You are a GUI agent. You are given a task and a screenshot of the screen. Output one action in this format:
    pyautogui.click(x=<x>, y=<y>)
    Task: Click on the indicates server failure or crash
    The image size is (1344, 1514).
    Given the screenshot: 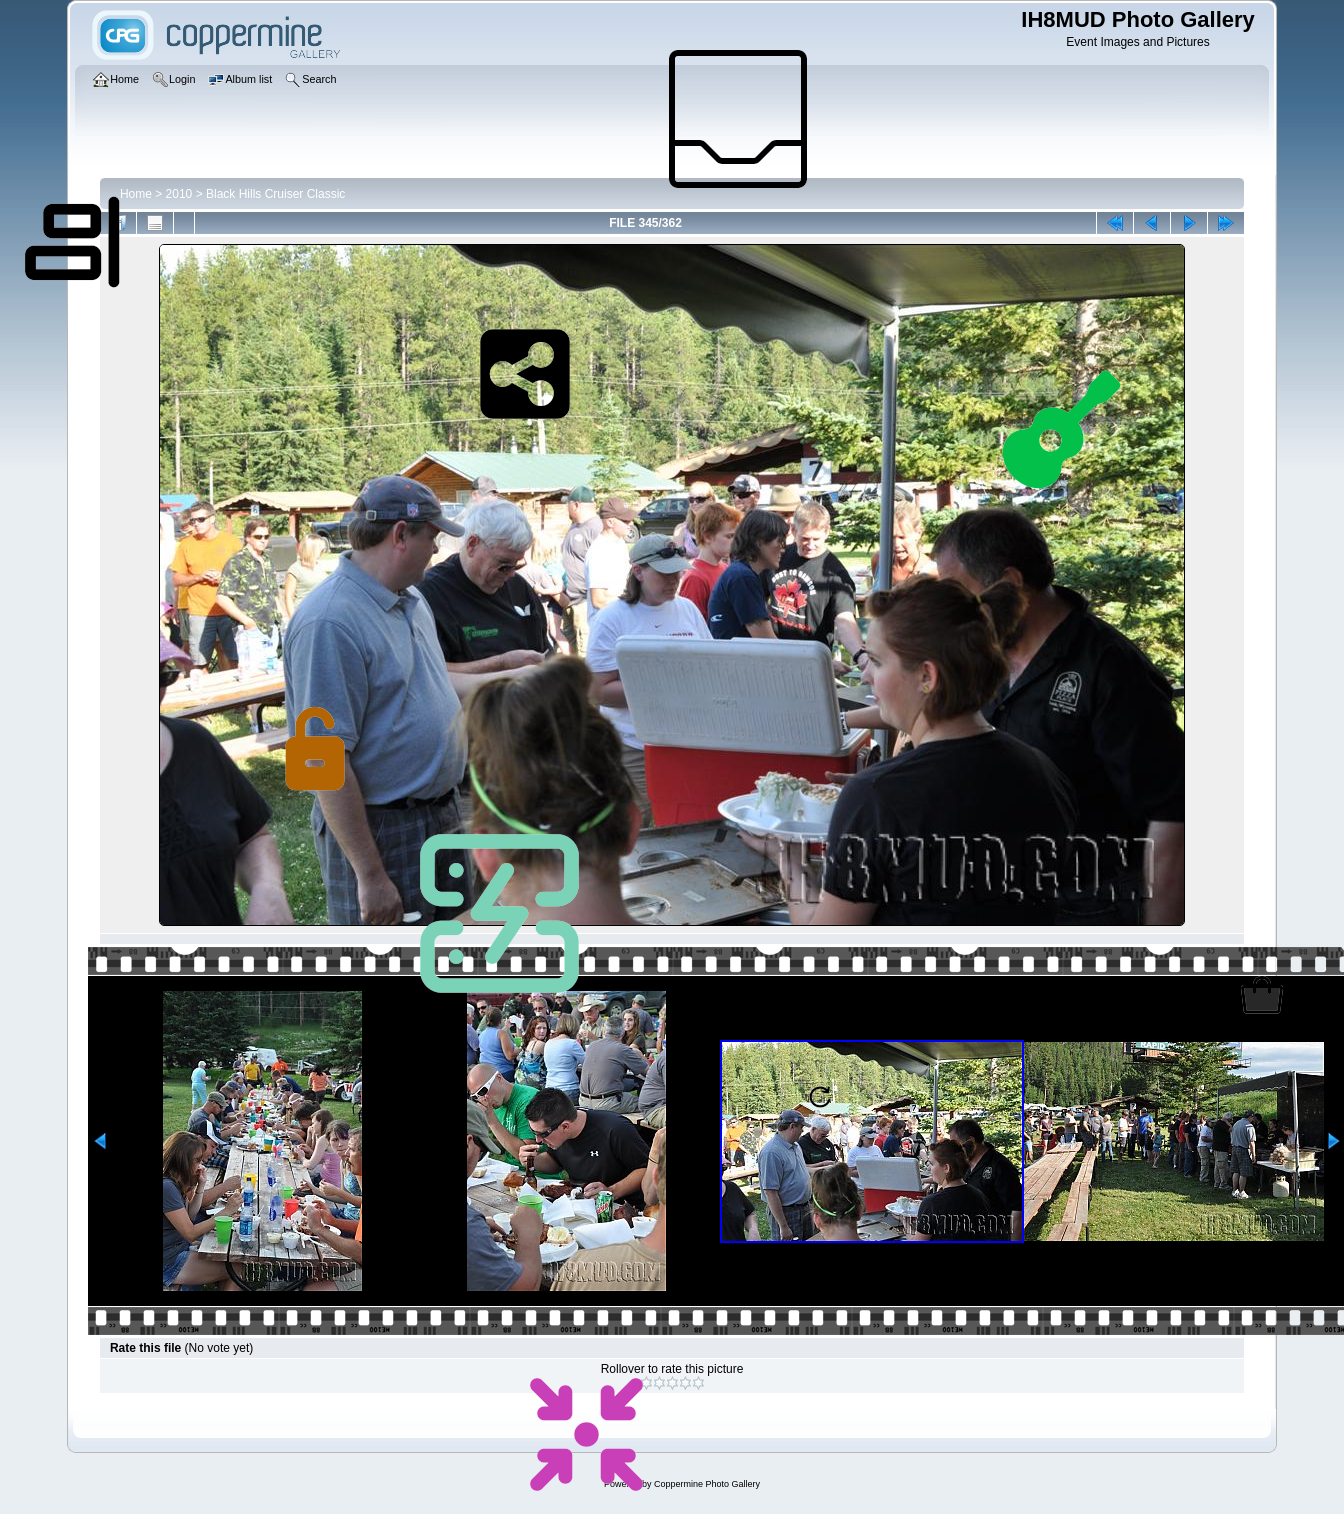 What is the action you would take?
    pyautogui.click(x=499, y=913)
    